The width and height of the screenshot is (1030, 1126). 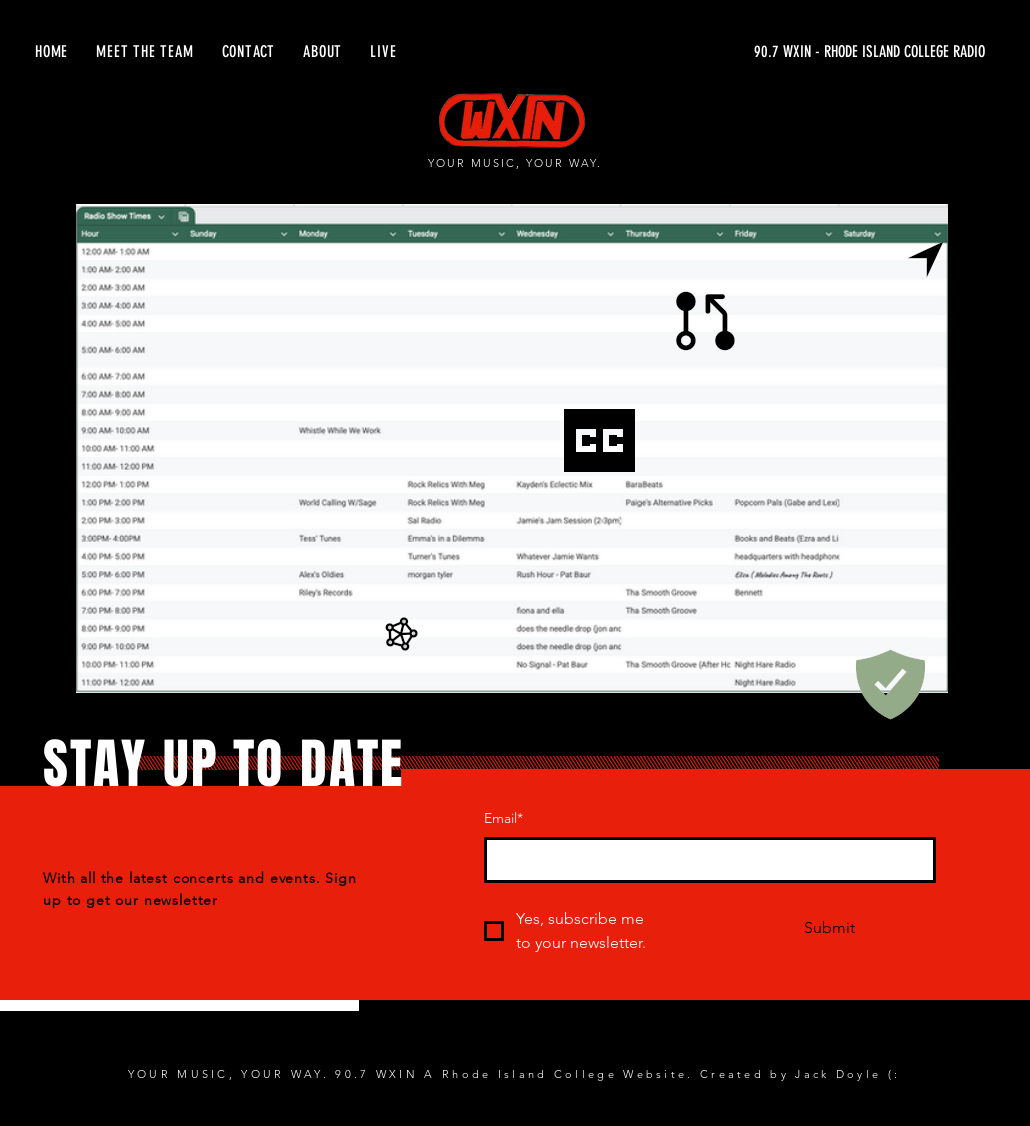 I want to click on connect to the fediverse network, so click(x=401, y=634).